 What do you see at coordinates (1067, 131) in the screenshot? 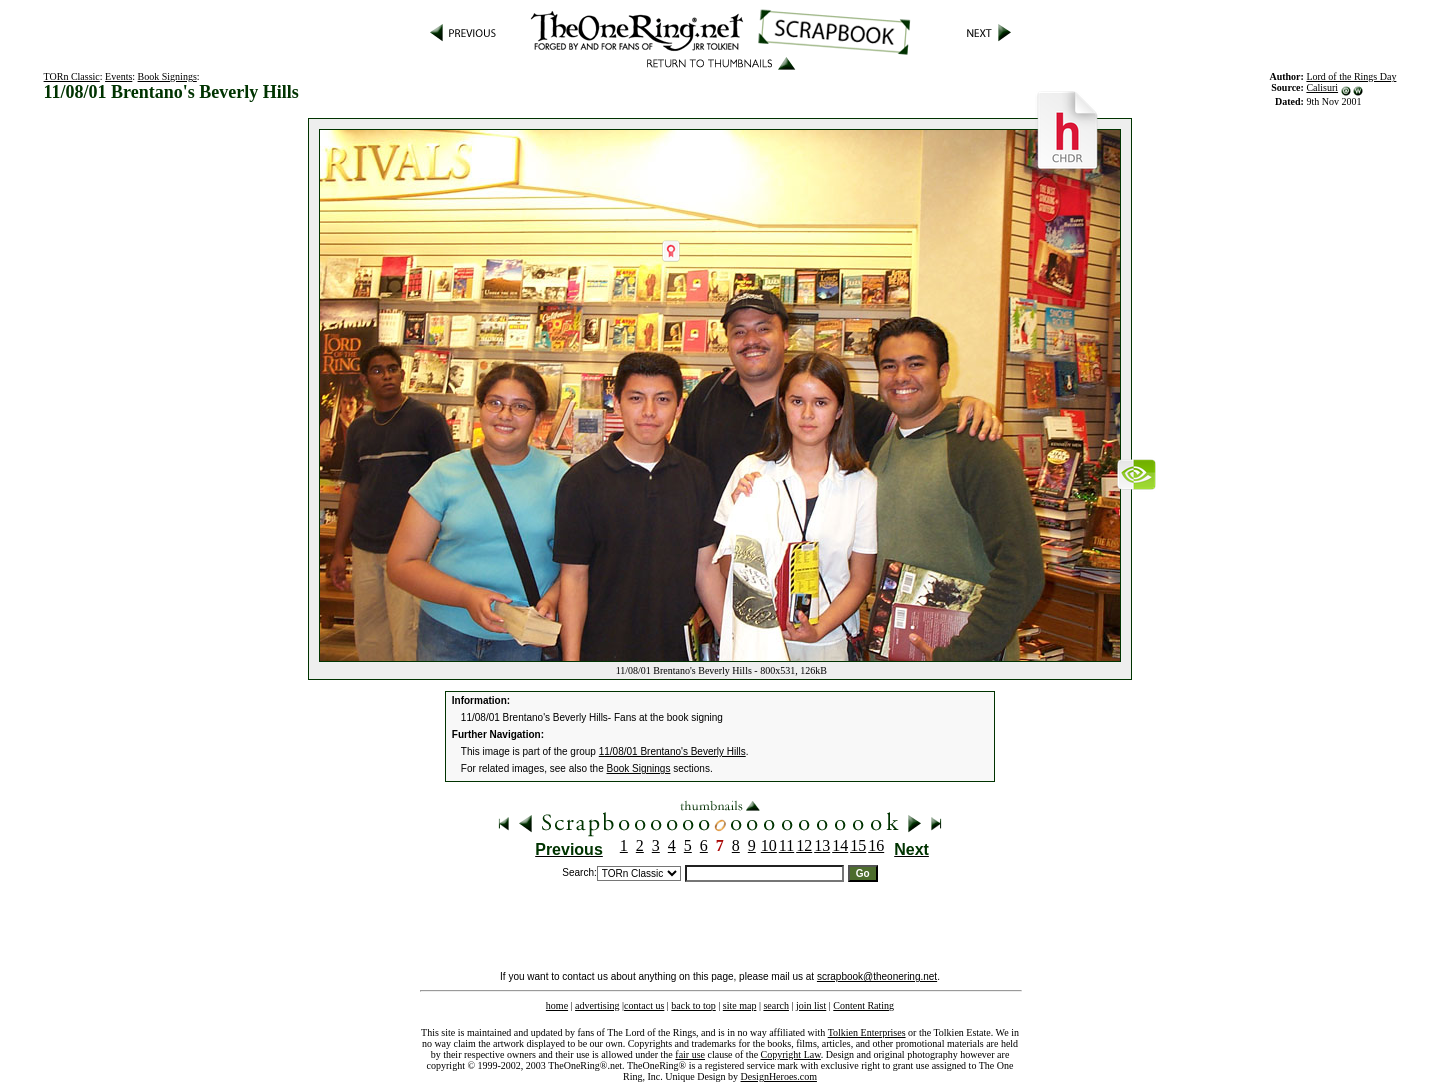
I see `a C/C++ header file (.h)` at bounding box center [1067, 131].